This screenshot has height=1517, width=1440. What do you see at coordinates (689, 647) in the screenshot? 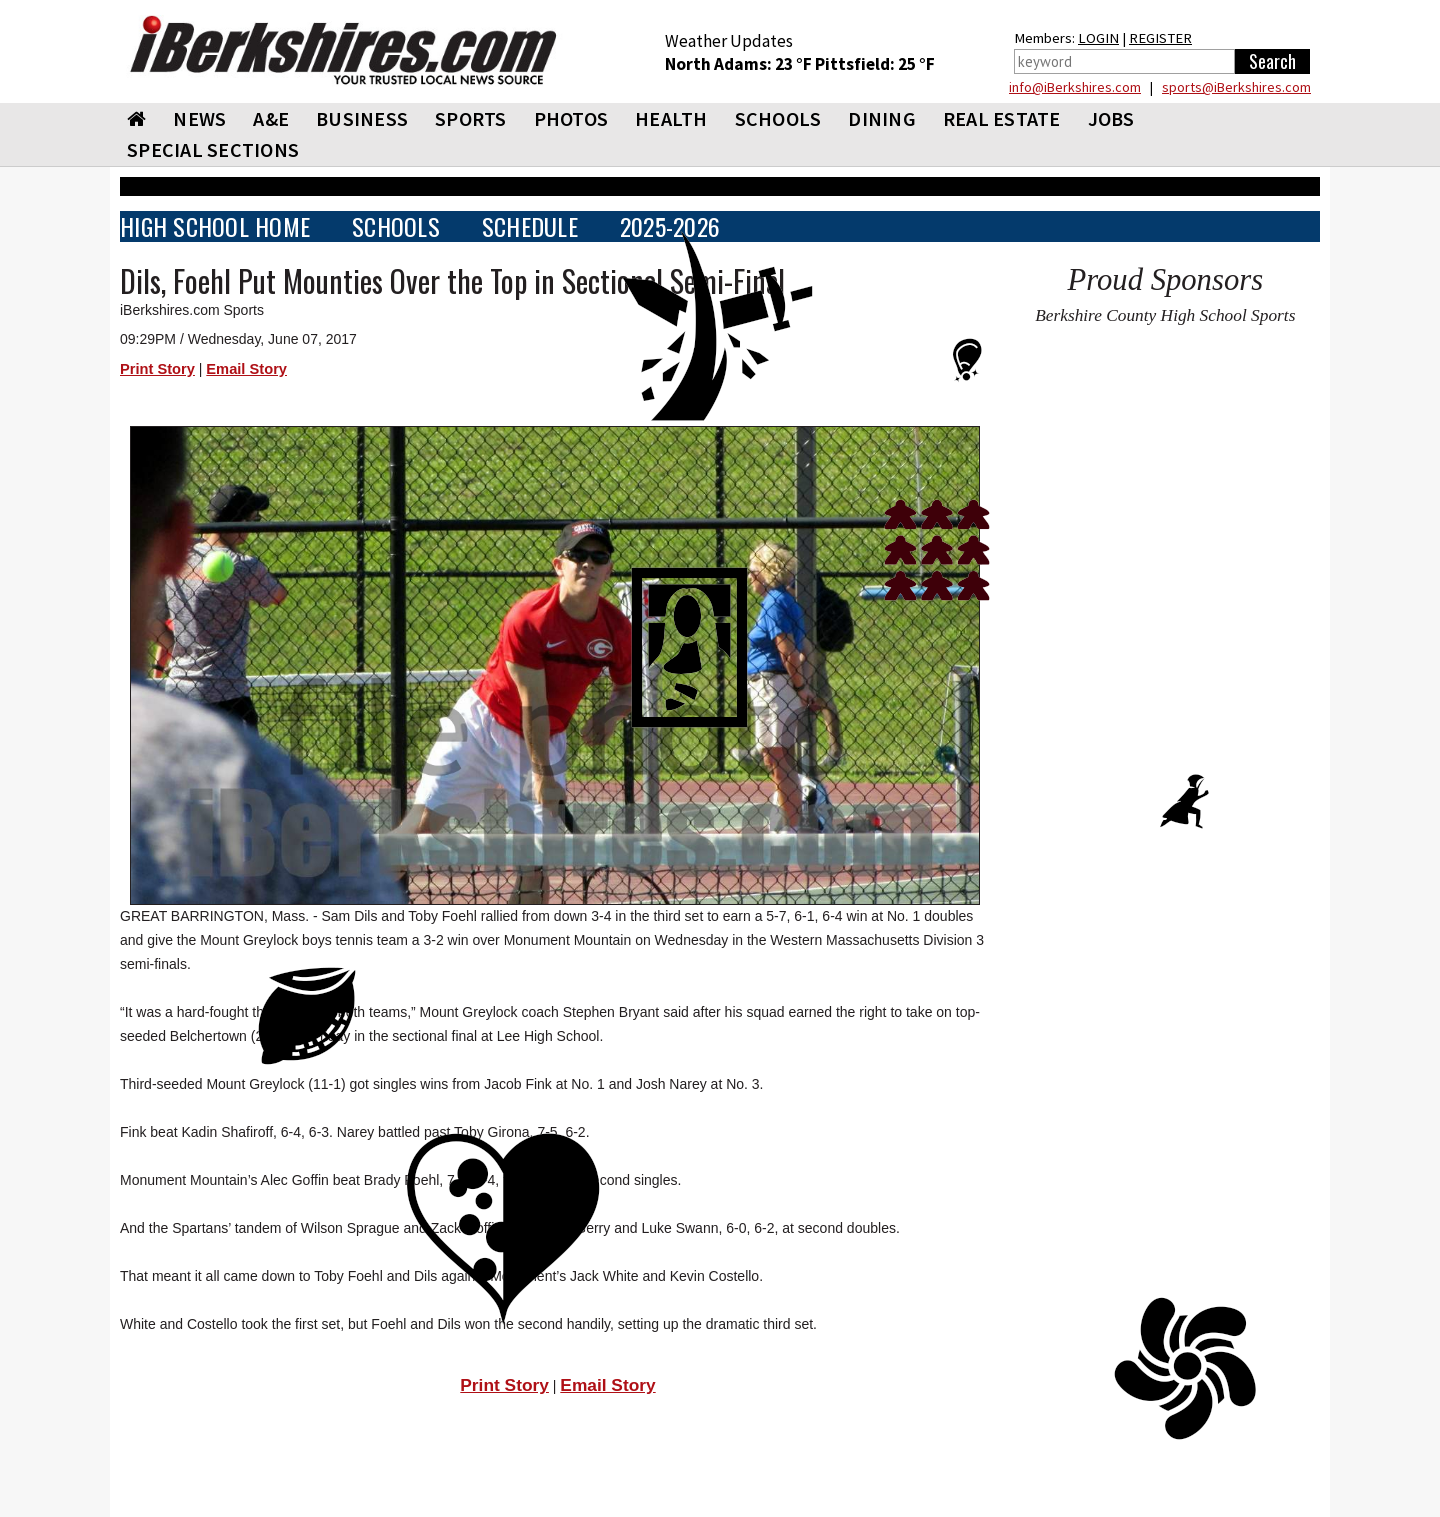
I see `view artwork or gallery` at bounding box center [689, 647].